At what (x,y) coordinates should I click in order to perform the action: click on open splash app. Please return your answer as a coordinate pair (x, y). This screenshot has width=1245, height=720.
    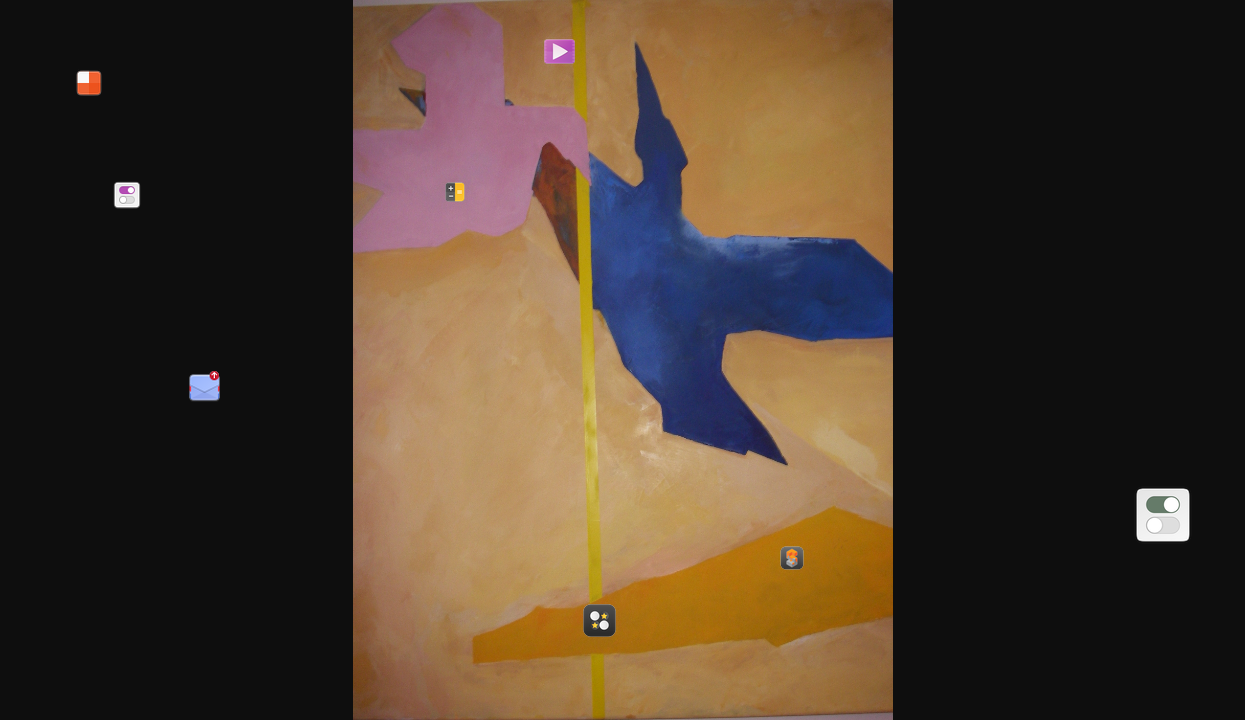
    Looking at the image, I should click on (792, 558).